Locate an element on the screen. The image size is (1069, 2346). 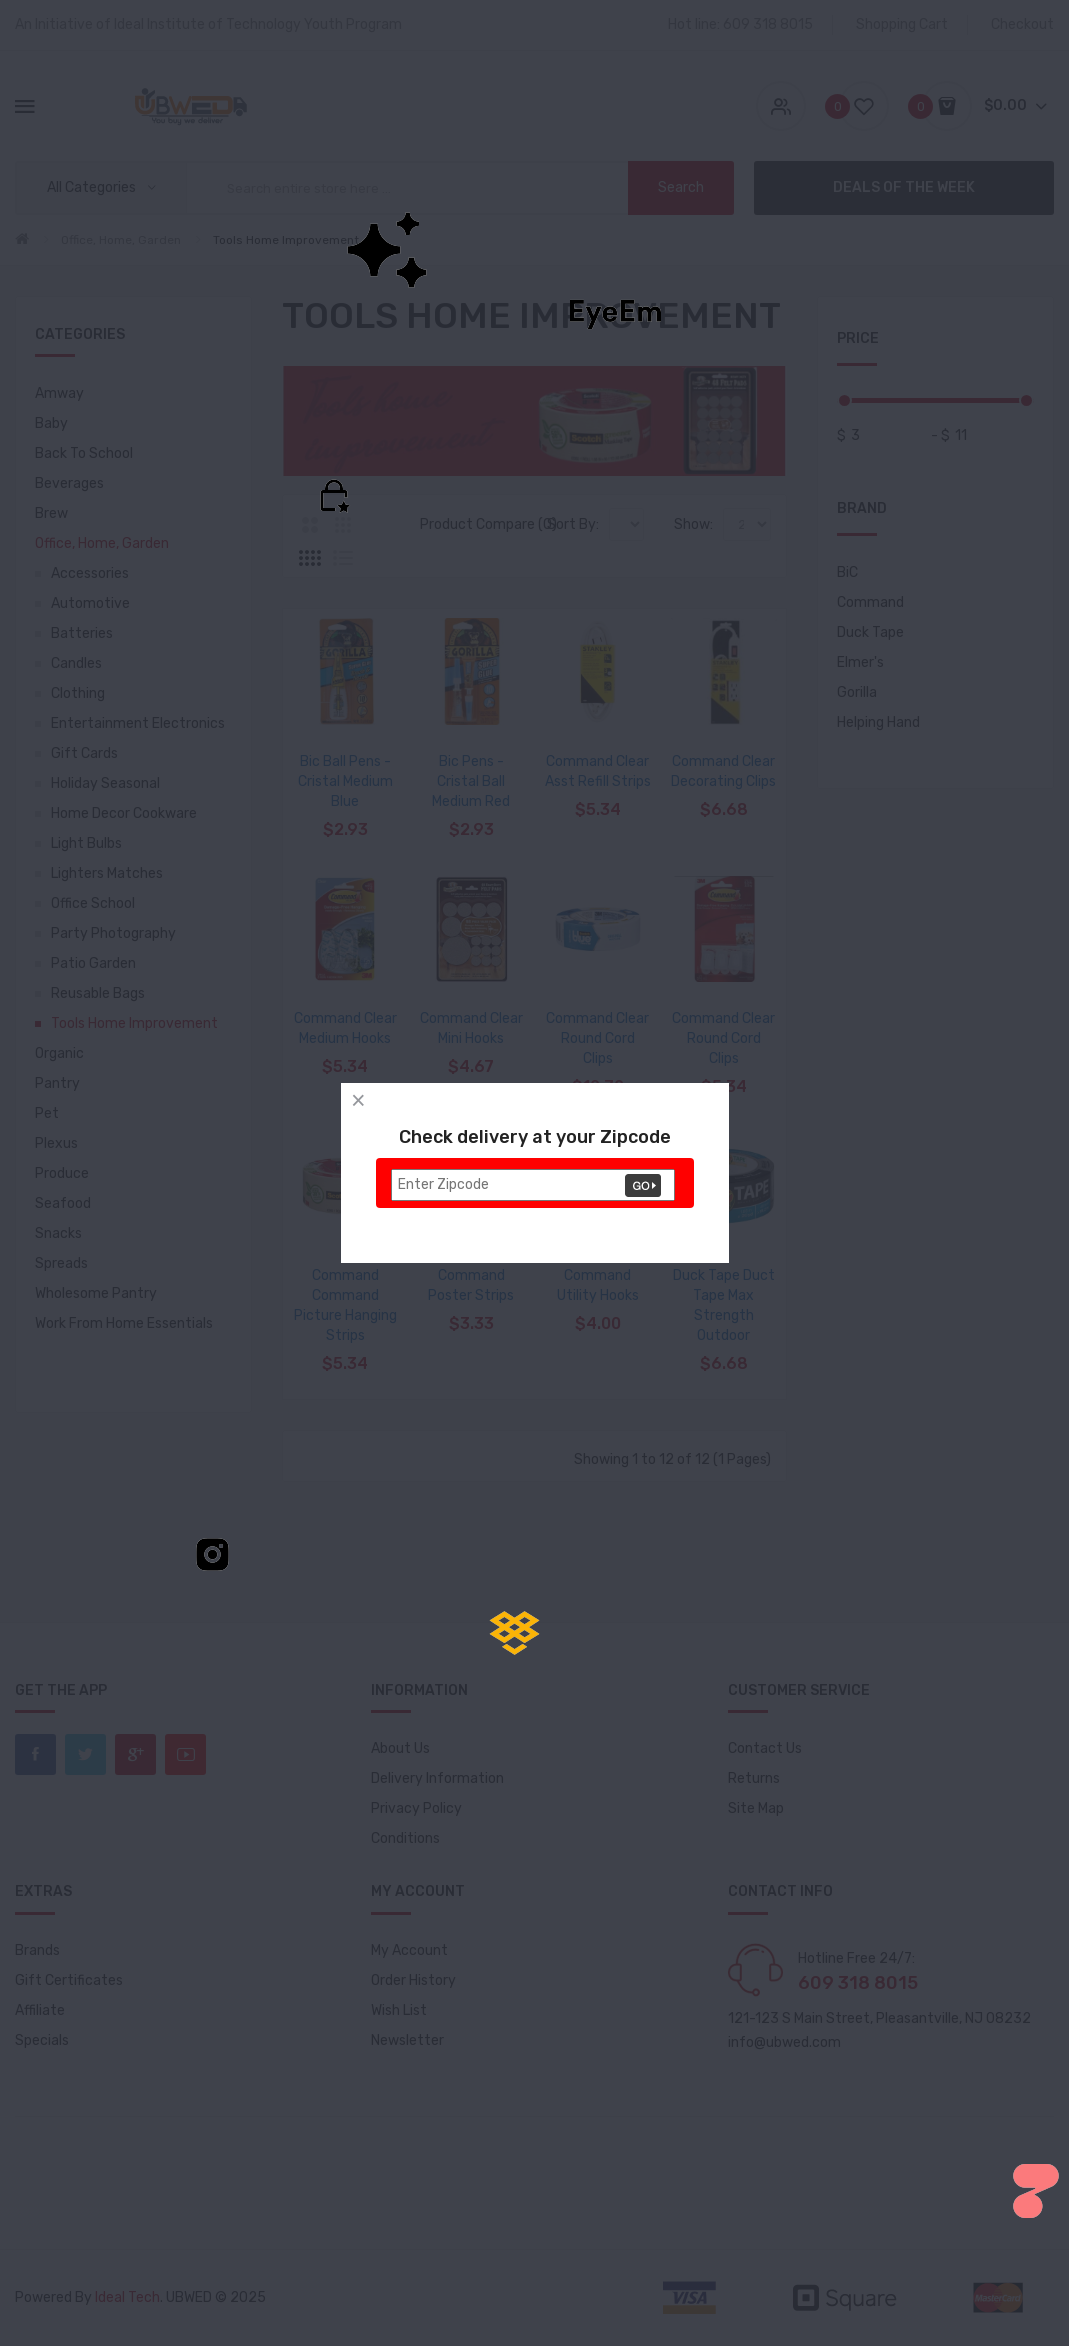
open instagram app is located at coordinates (212, 1554).